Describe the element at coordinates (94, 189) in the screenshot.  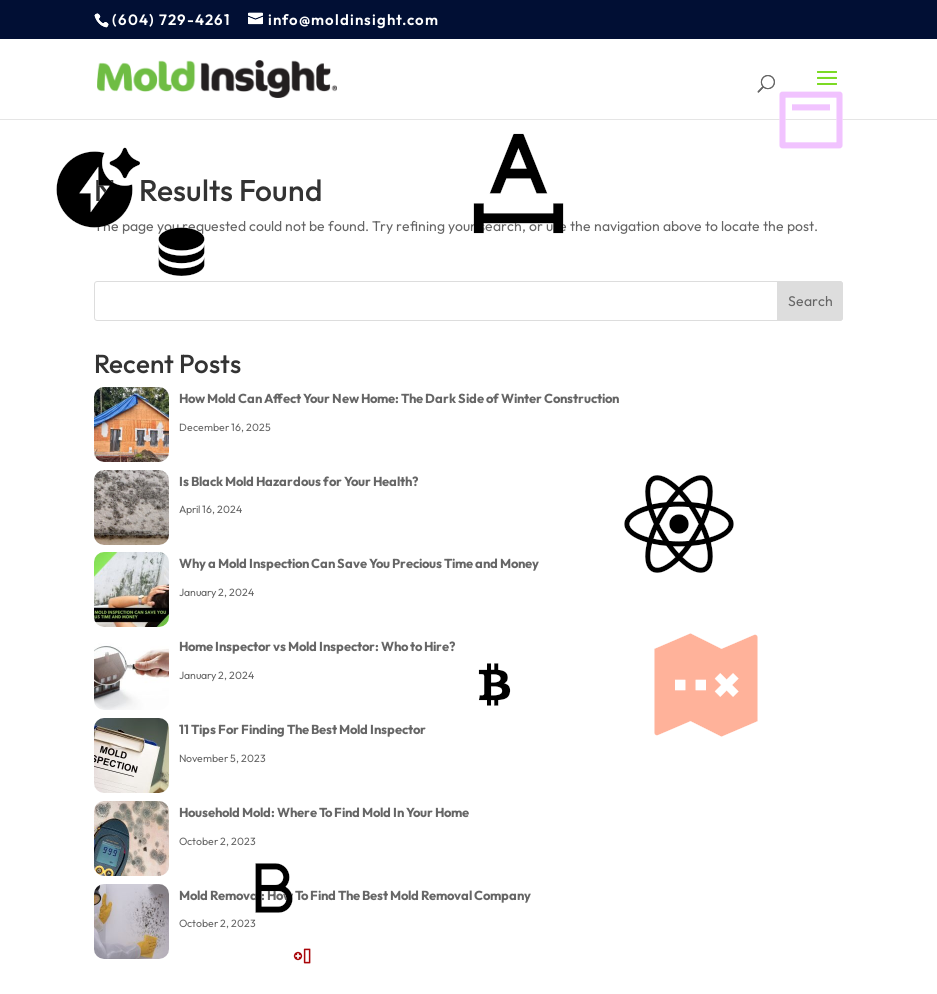
I see `AI-powered DVD or media processing` at that location.